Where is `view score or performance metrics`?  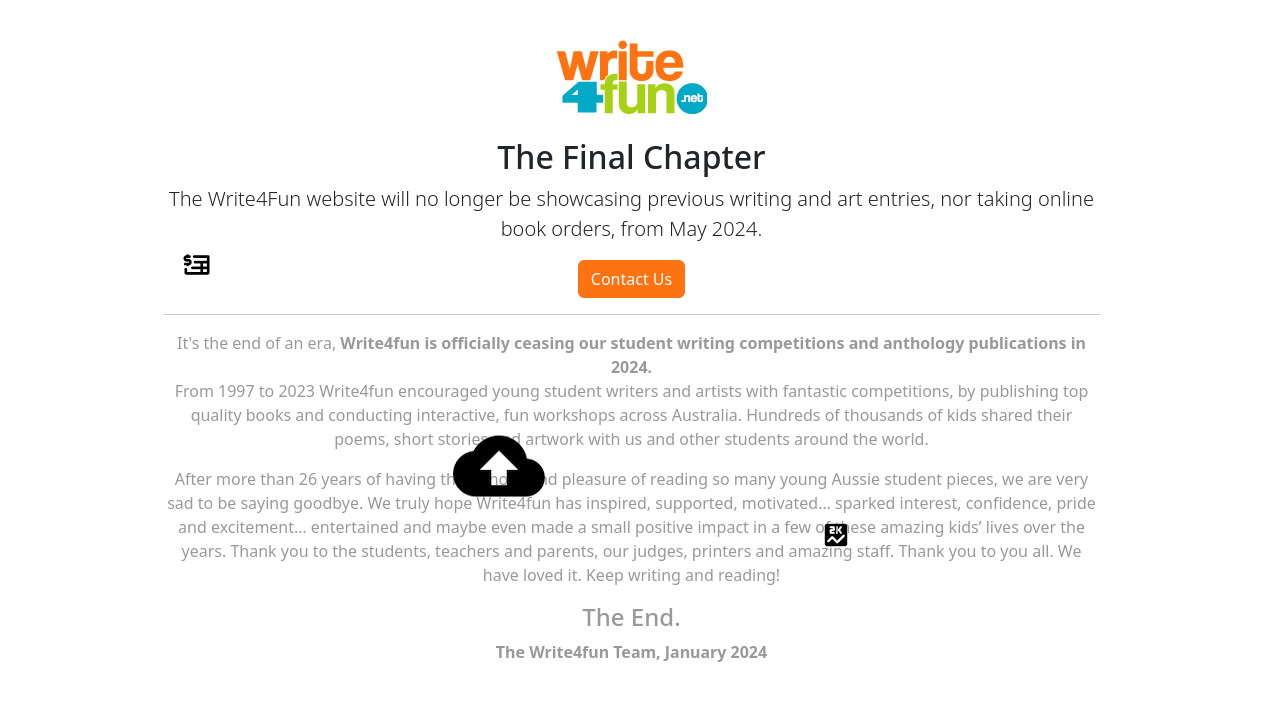
view score or performance metrics is located at coordinates (836, 535).